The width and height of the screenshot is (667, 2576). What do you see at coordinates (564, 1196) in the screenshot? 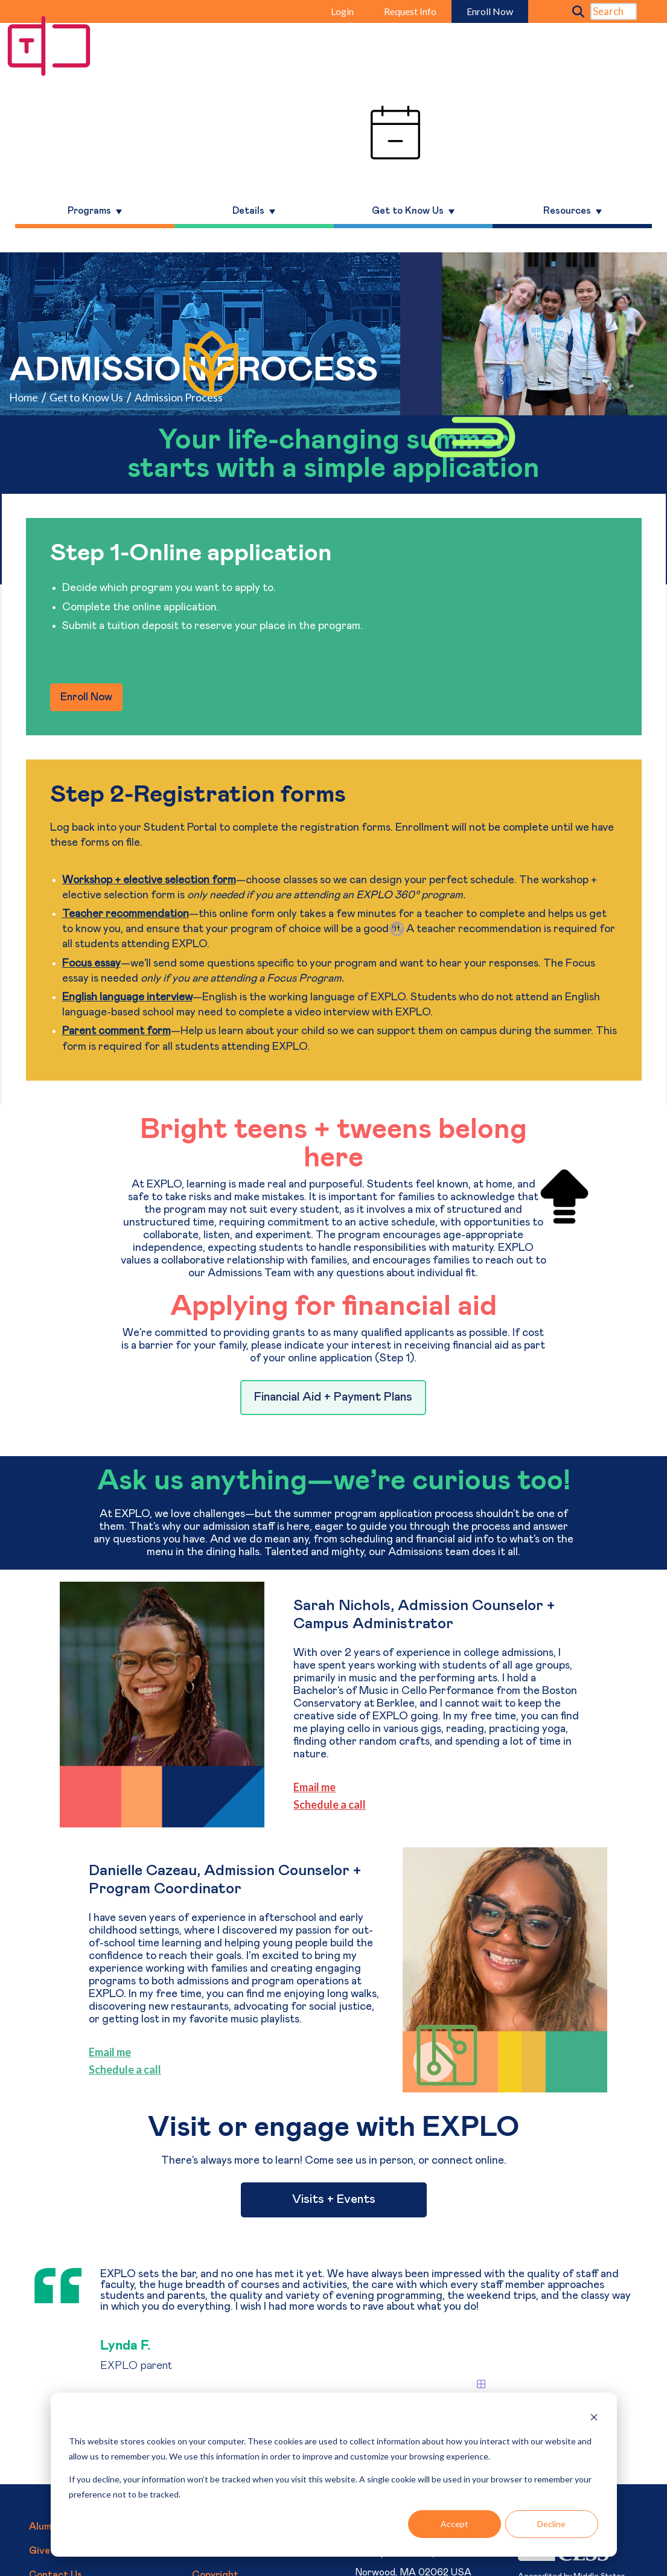
I see `upload multiple files` at bounding box center [564, 1196].